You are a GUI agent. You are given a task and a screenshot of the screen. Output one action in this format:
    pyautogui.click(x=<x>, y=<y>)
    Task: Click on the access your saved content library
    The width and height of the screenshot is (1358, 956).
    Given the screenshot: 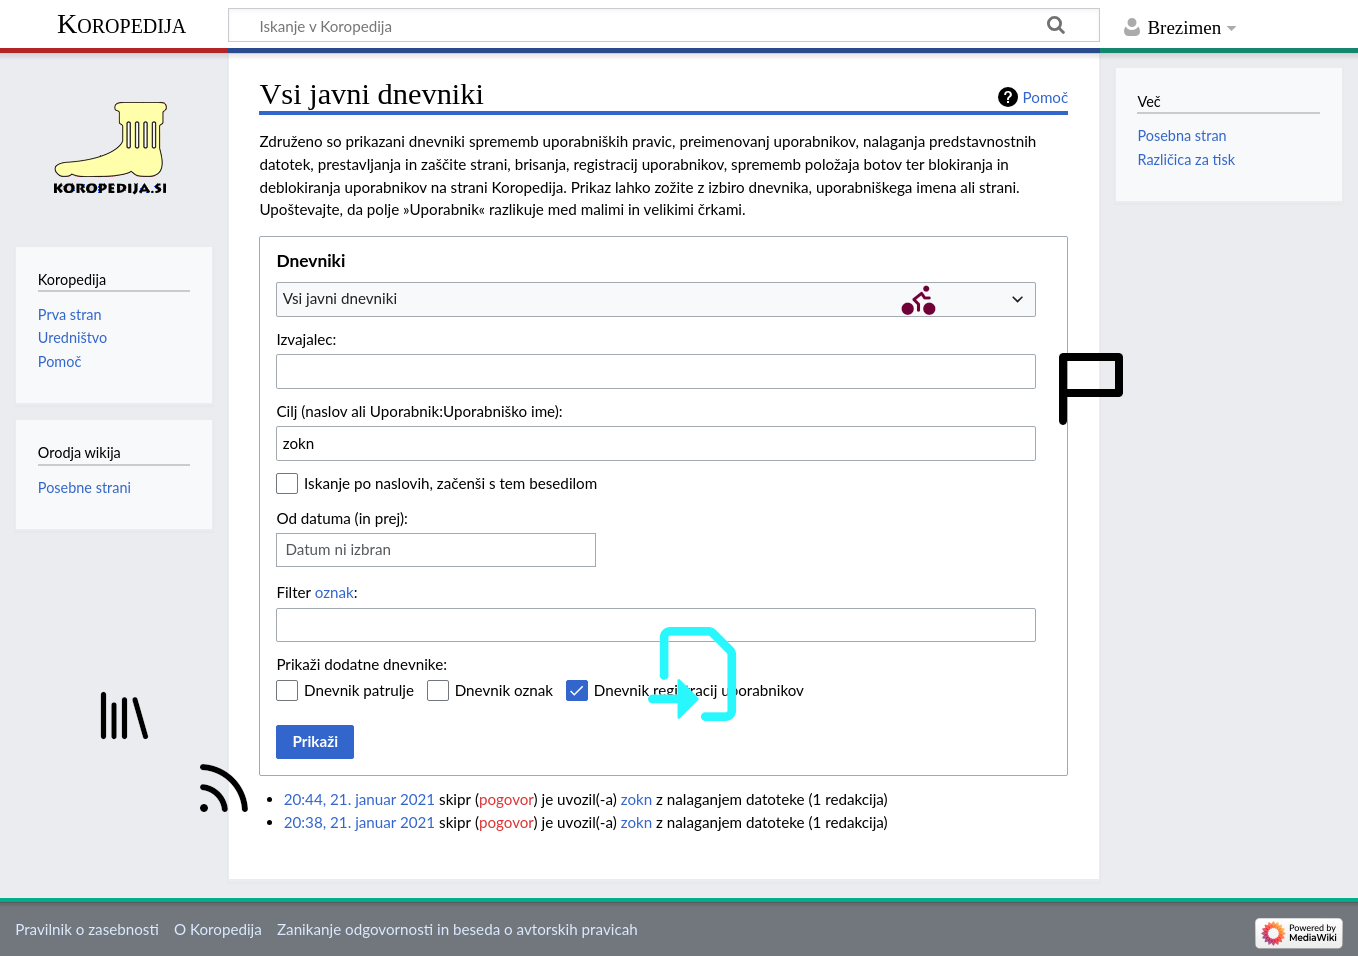 What is the action you would take?
    pyautogui.click(x=124, y=715)
    